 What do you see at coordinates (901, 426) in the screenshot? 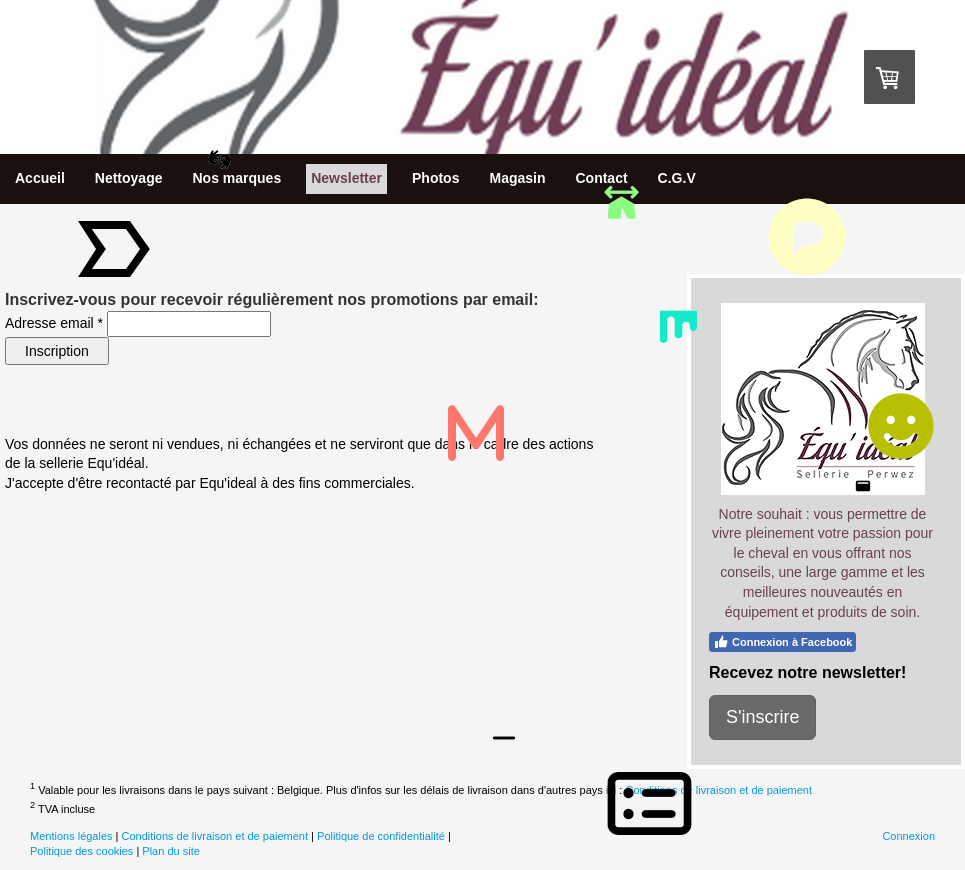
I see `add an emoji or reaction` at bounding box center [901, 426].